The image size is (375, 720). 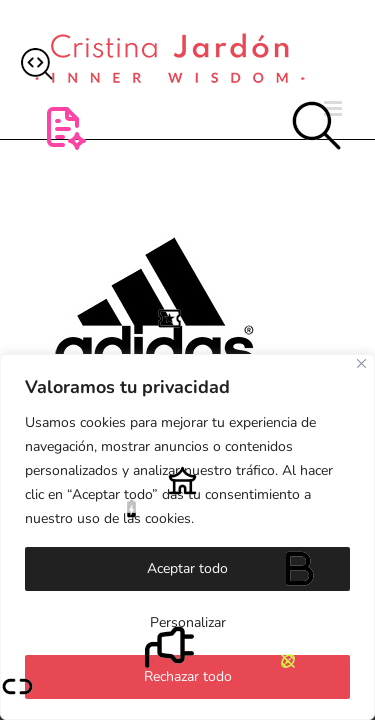 What do you see at coordinates (297, 569) in the screenshot?
I see `apply bold formatting to selected text` at bounding box center [297, 569].